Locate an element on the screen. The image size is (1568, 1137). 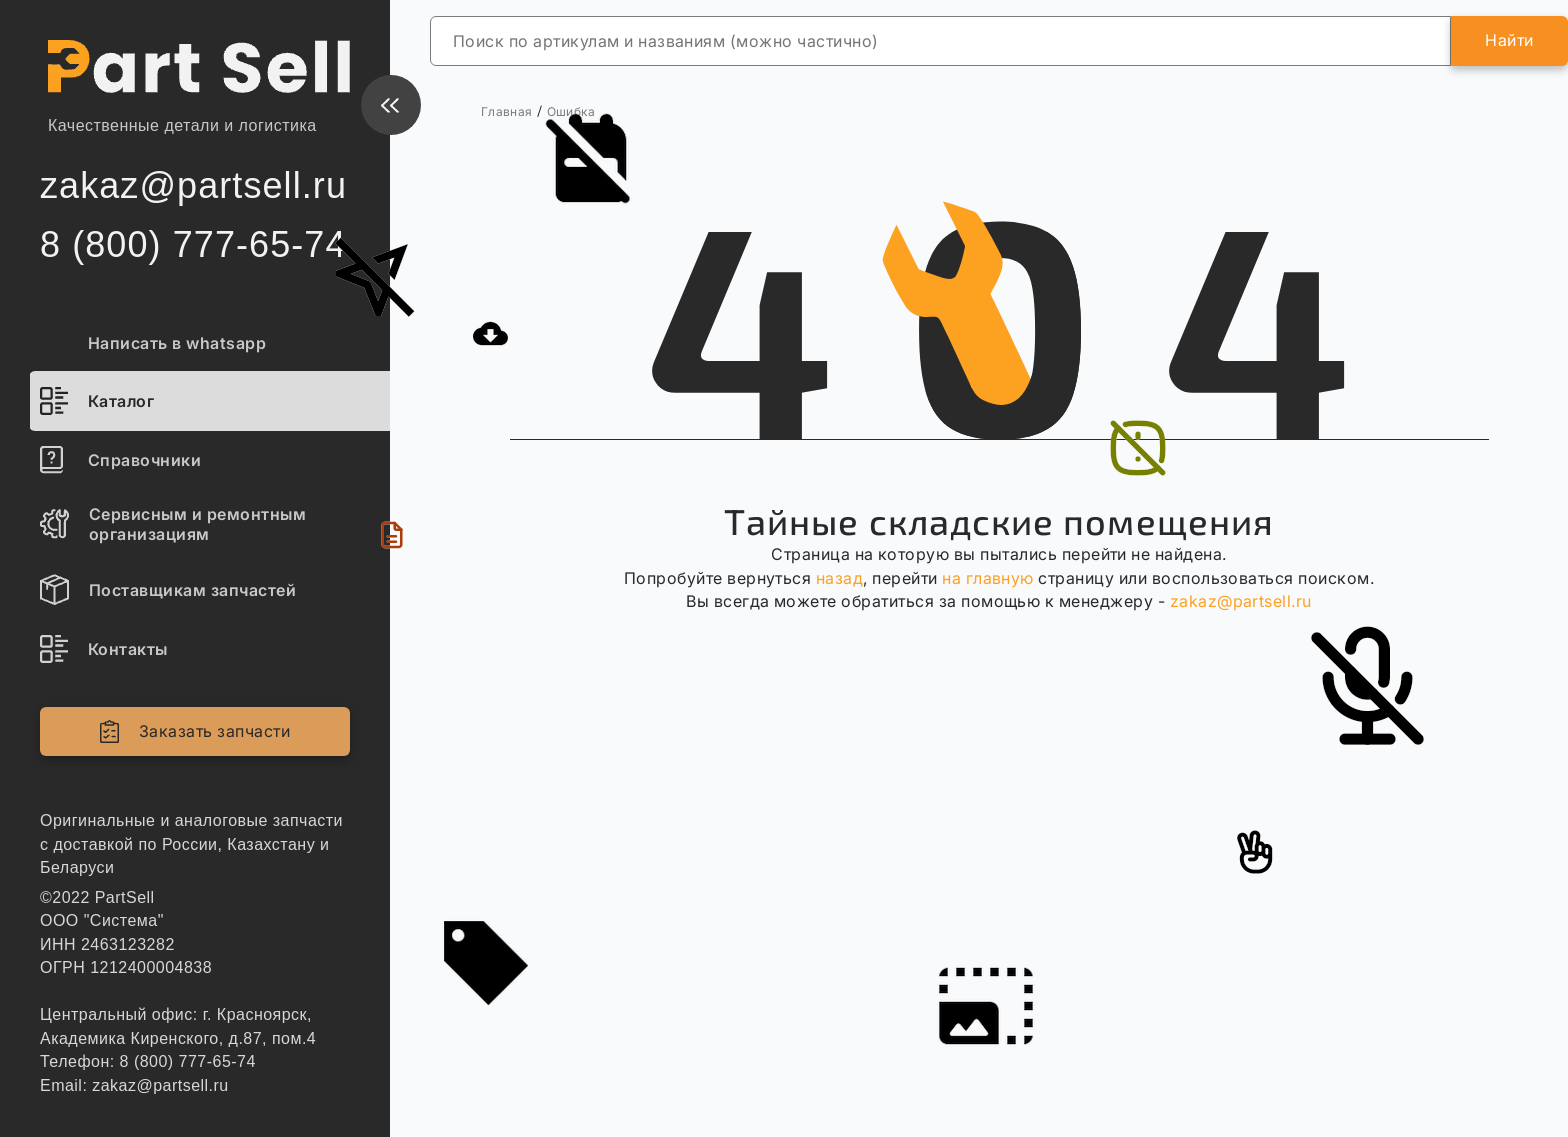
mute your microphone is located at coordinates (1367, 688).